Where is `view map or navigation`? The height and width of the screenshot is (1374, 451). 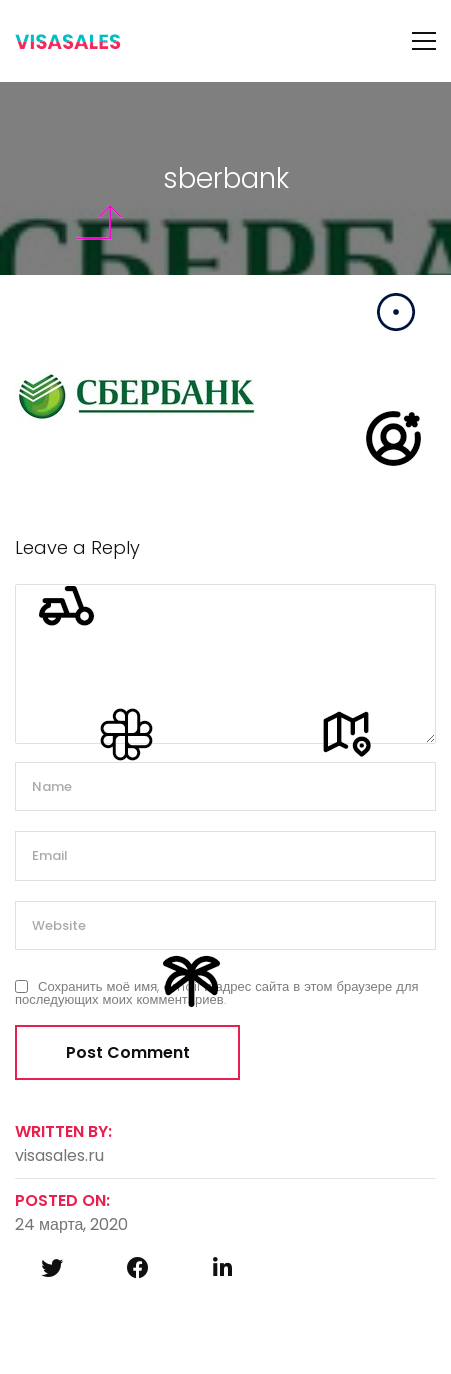 view map or navigation is located at coordinates (346, 732).